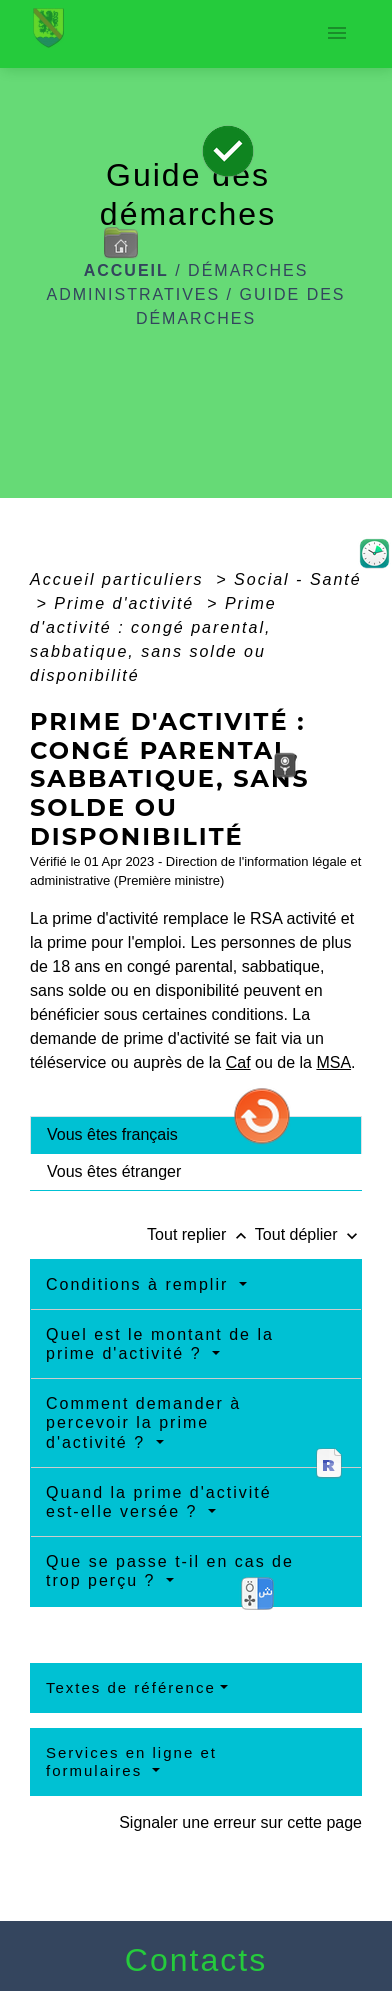  I want to click on apply mail filters to messages, so click(228, 151).